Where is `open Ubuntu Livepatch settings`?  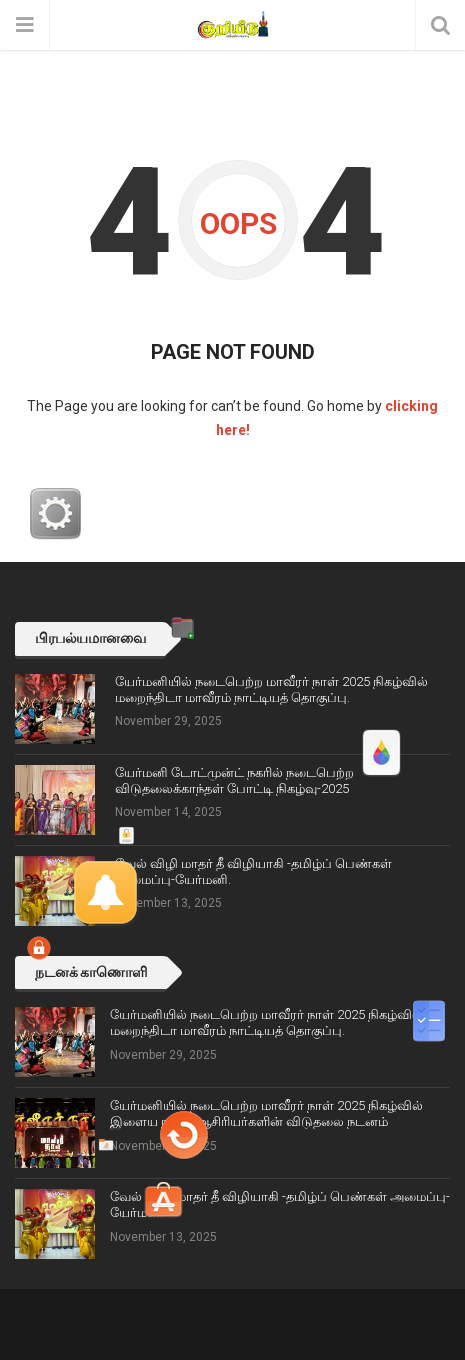 open Ubuntu Livepatch settings is located at coordinates (184, 1135).